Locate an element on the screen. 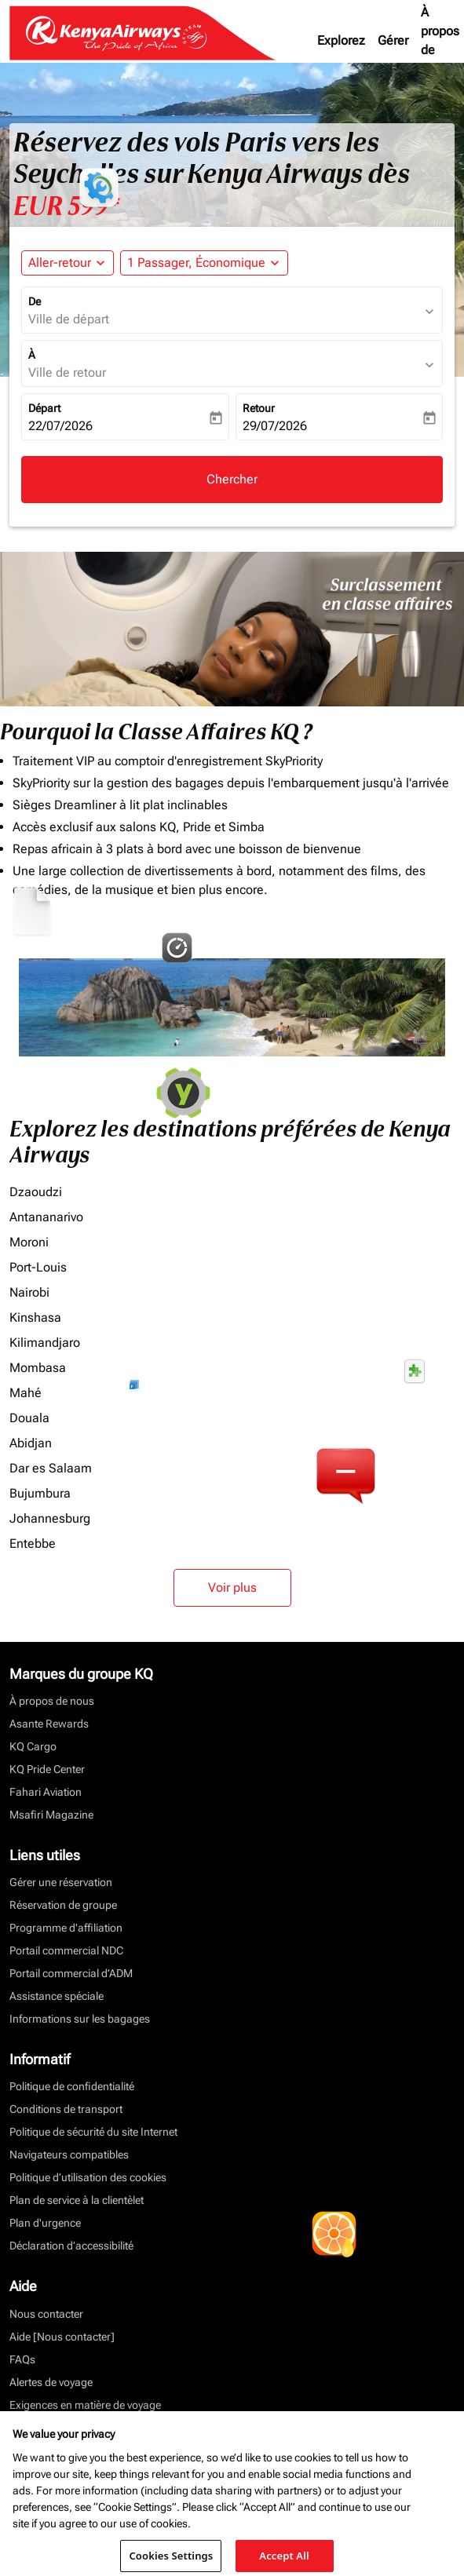 This screenshot has height=2576, width=464. open YubiKey Manager application is located at coordinates (183, 1093).